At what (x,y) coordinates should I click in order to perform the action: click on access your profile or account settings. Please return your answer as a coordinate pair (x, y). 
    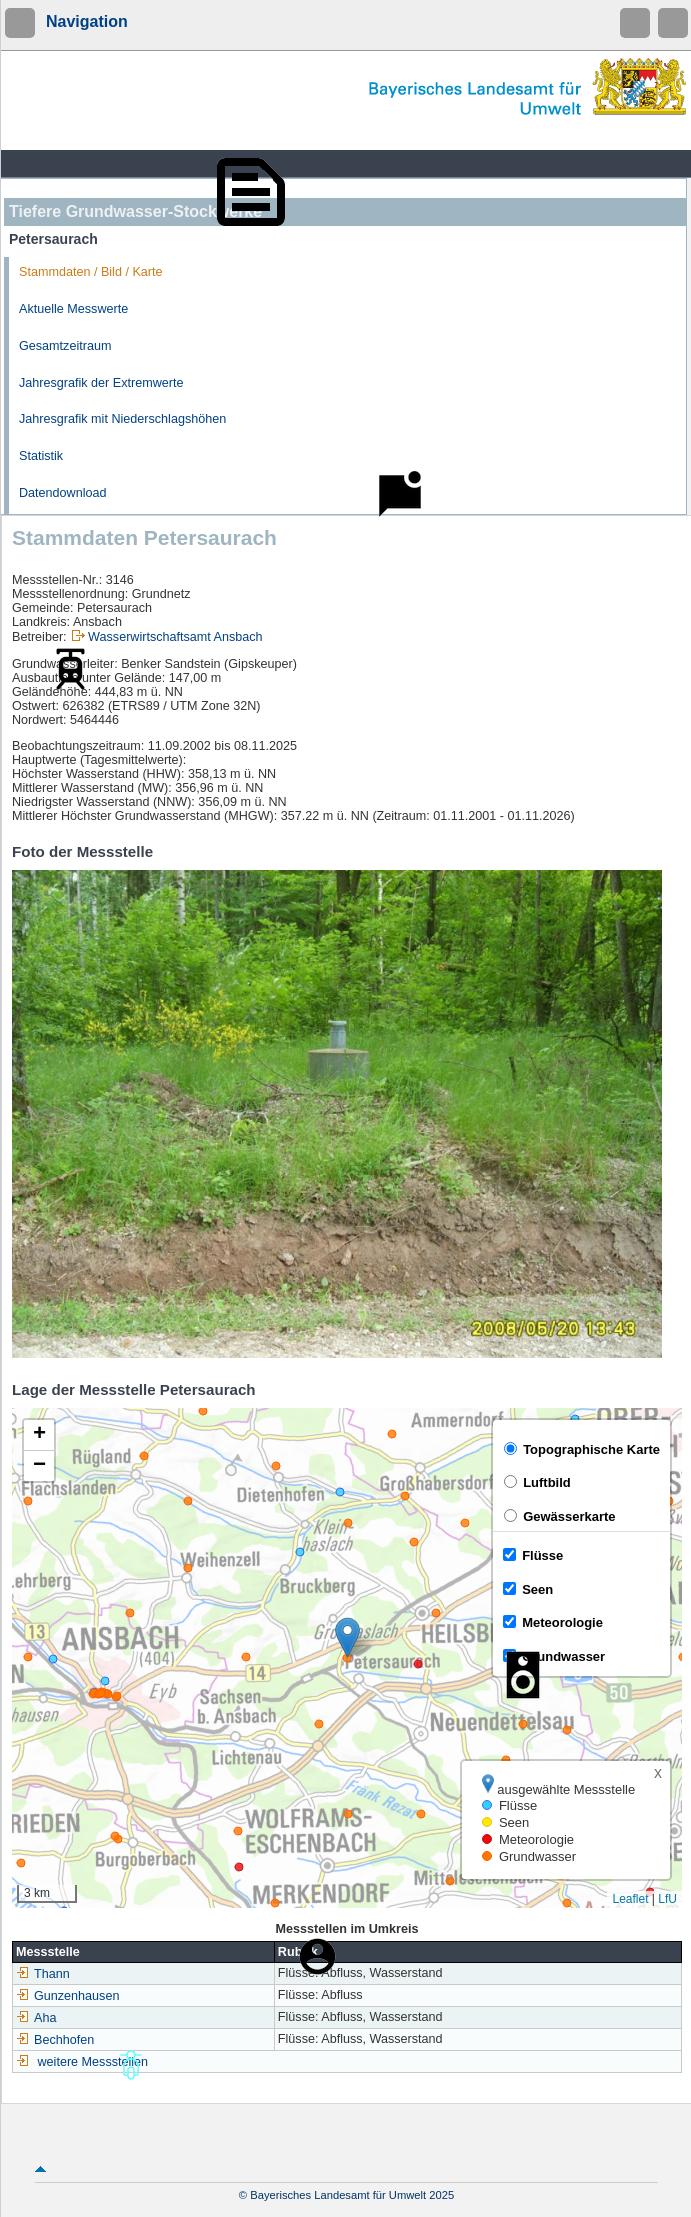
    Looking at the image, I should click on (317, 1956).